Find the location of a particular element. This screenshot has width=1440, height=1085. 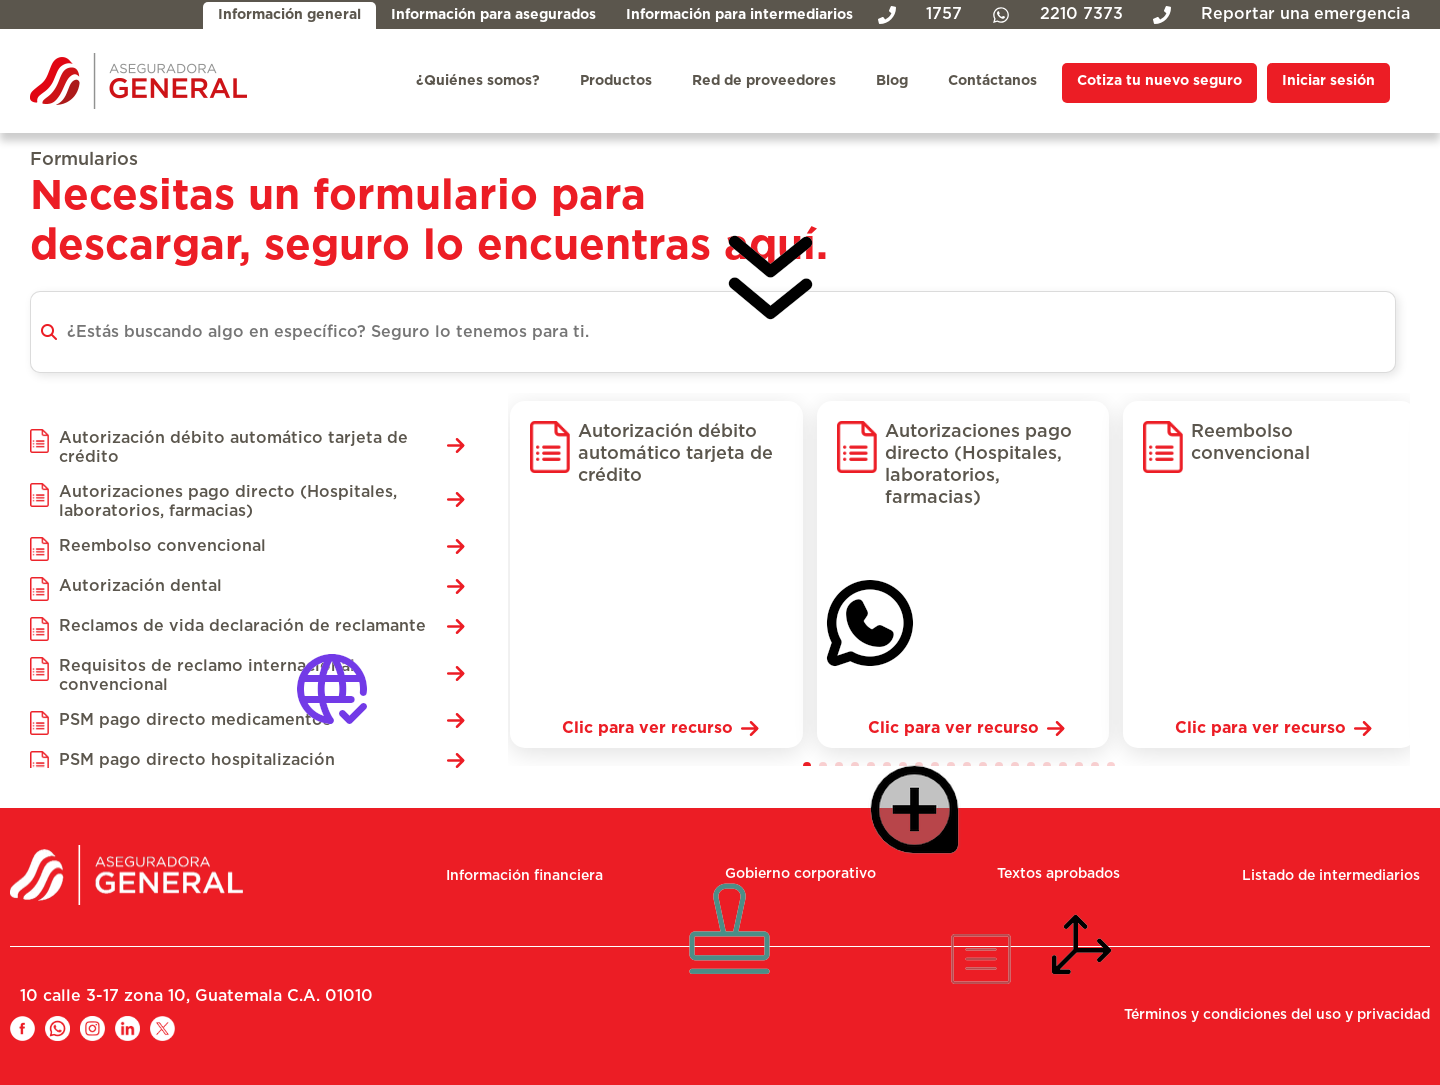

website or domain verified is located at coordinates (332, 689).